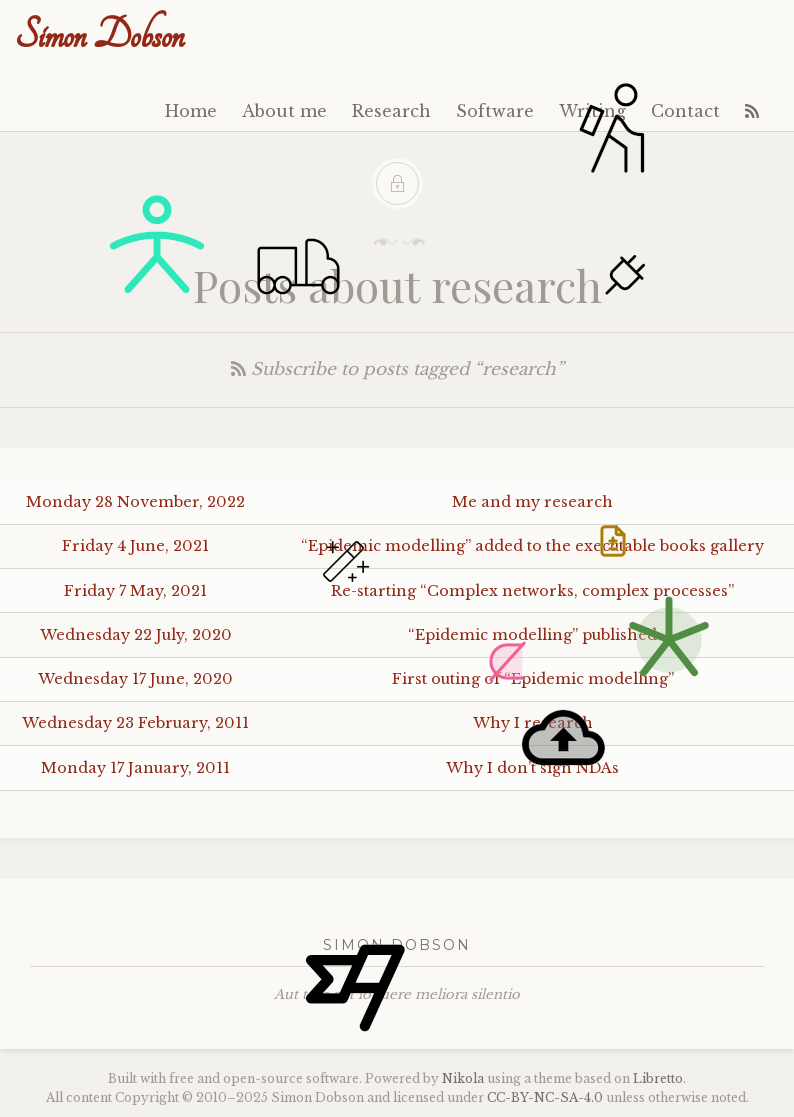  I want to click on apply auto-enhance or magic editing to content, so click(343, 561).